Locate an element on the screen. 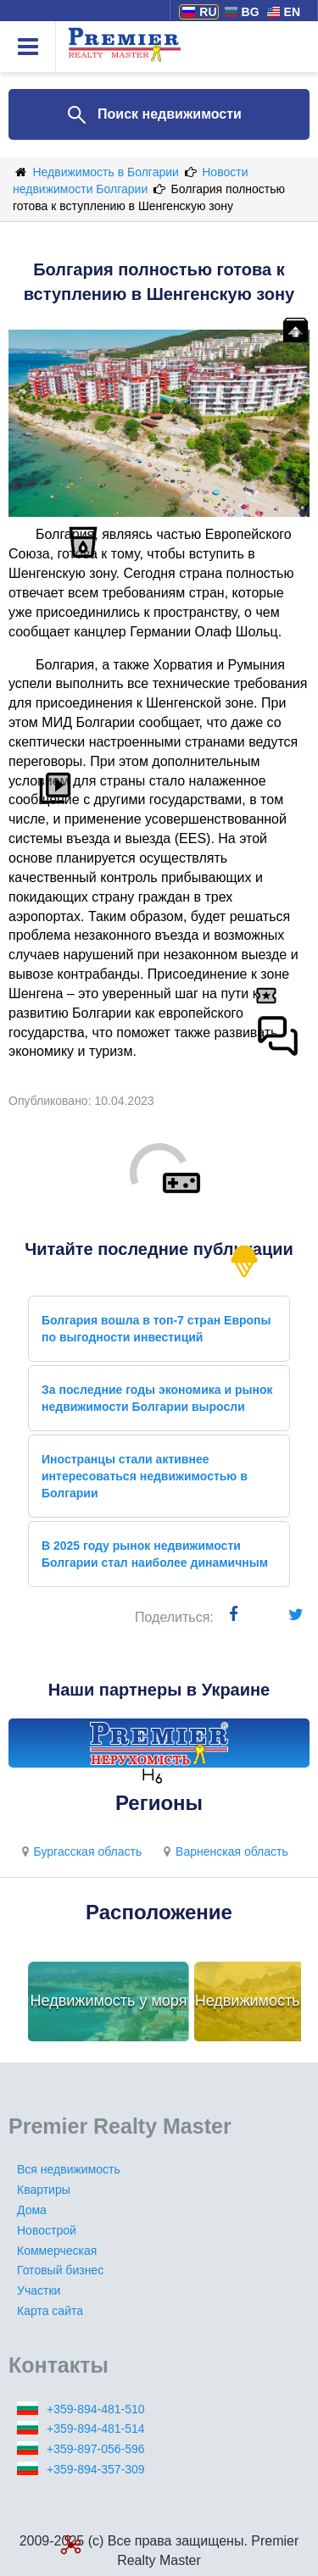 The height and width of the screenshot is (2576, 318). access games or gaming features is located at coordinates (181, 1183).